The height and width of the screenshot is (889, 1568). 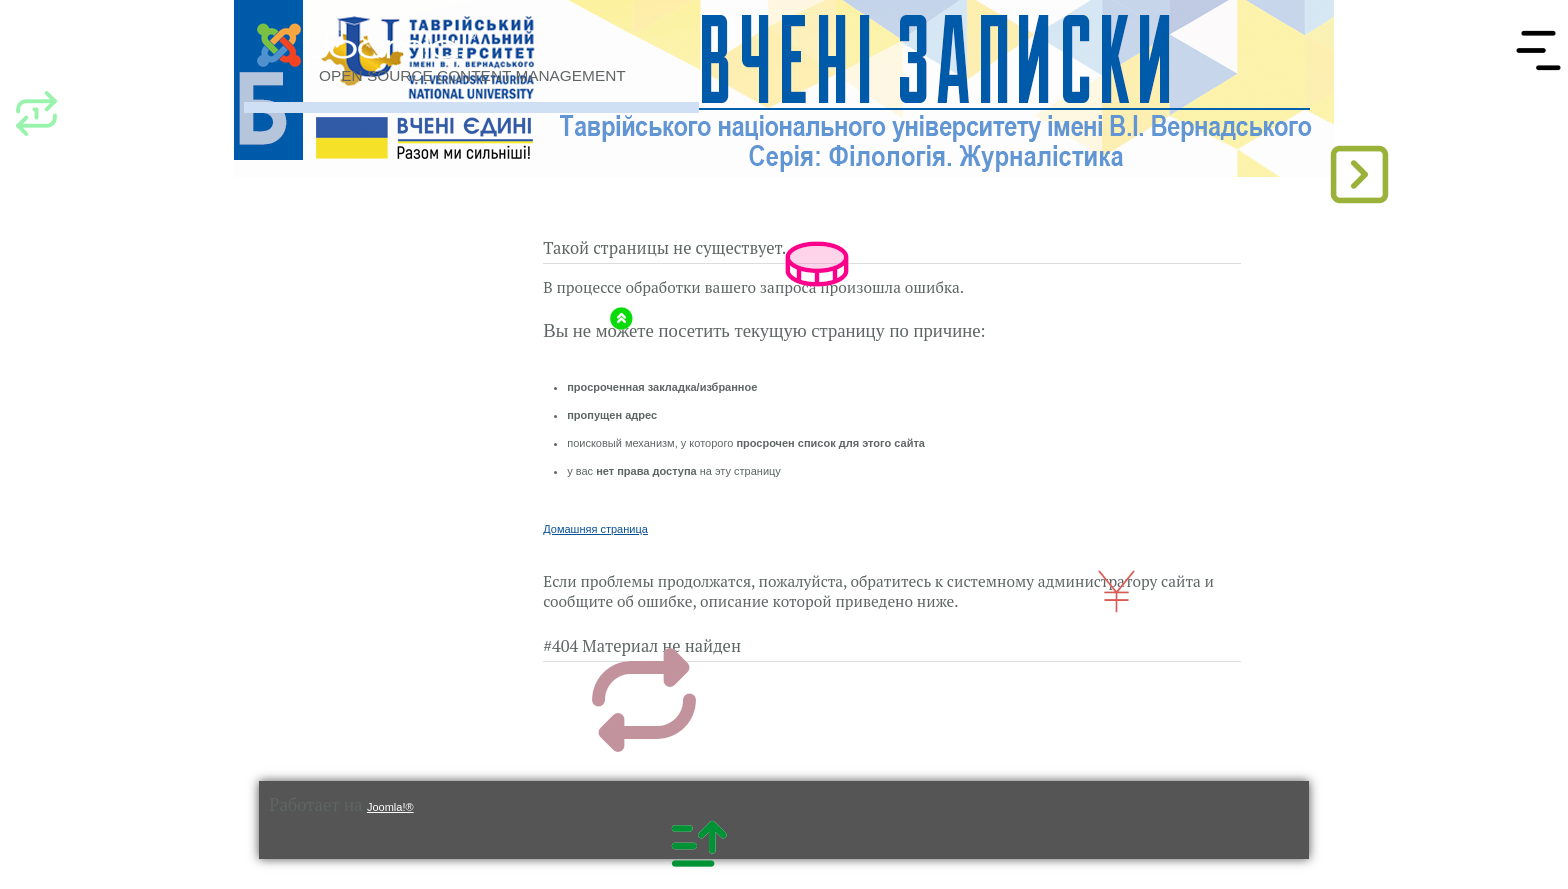 What do you see at coordinates (817, 264) in the screenshot?
I see `view your coin balance or currency` at bounding box center [817, 264].